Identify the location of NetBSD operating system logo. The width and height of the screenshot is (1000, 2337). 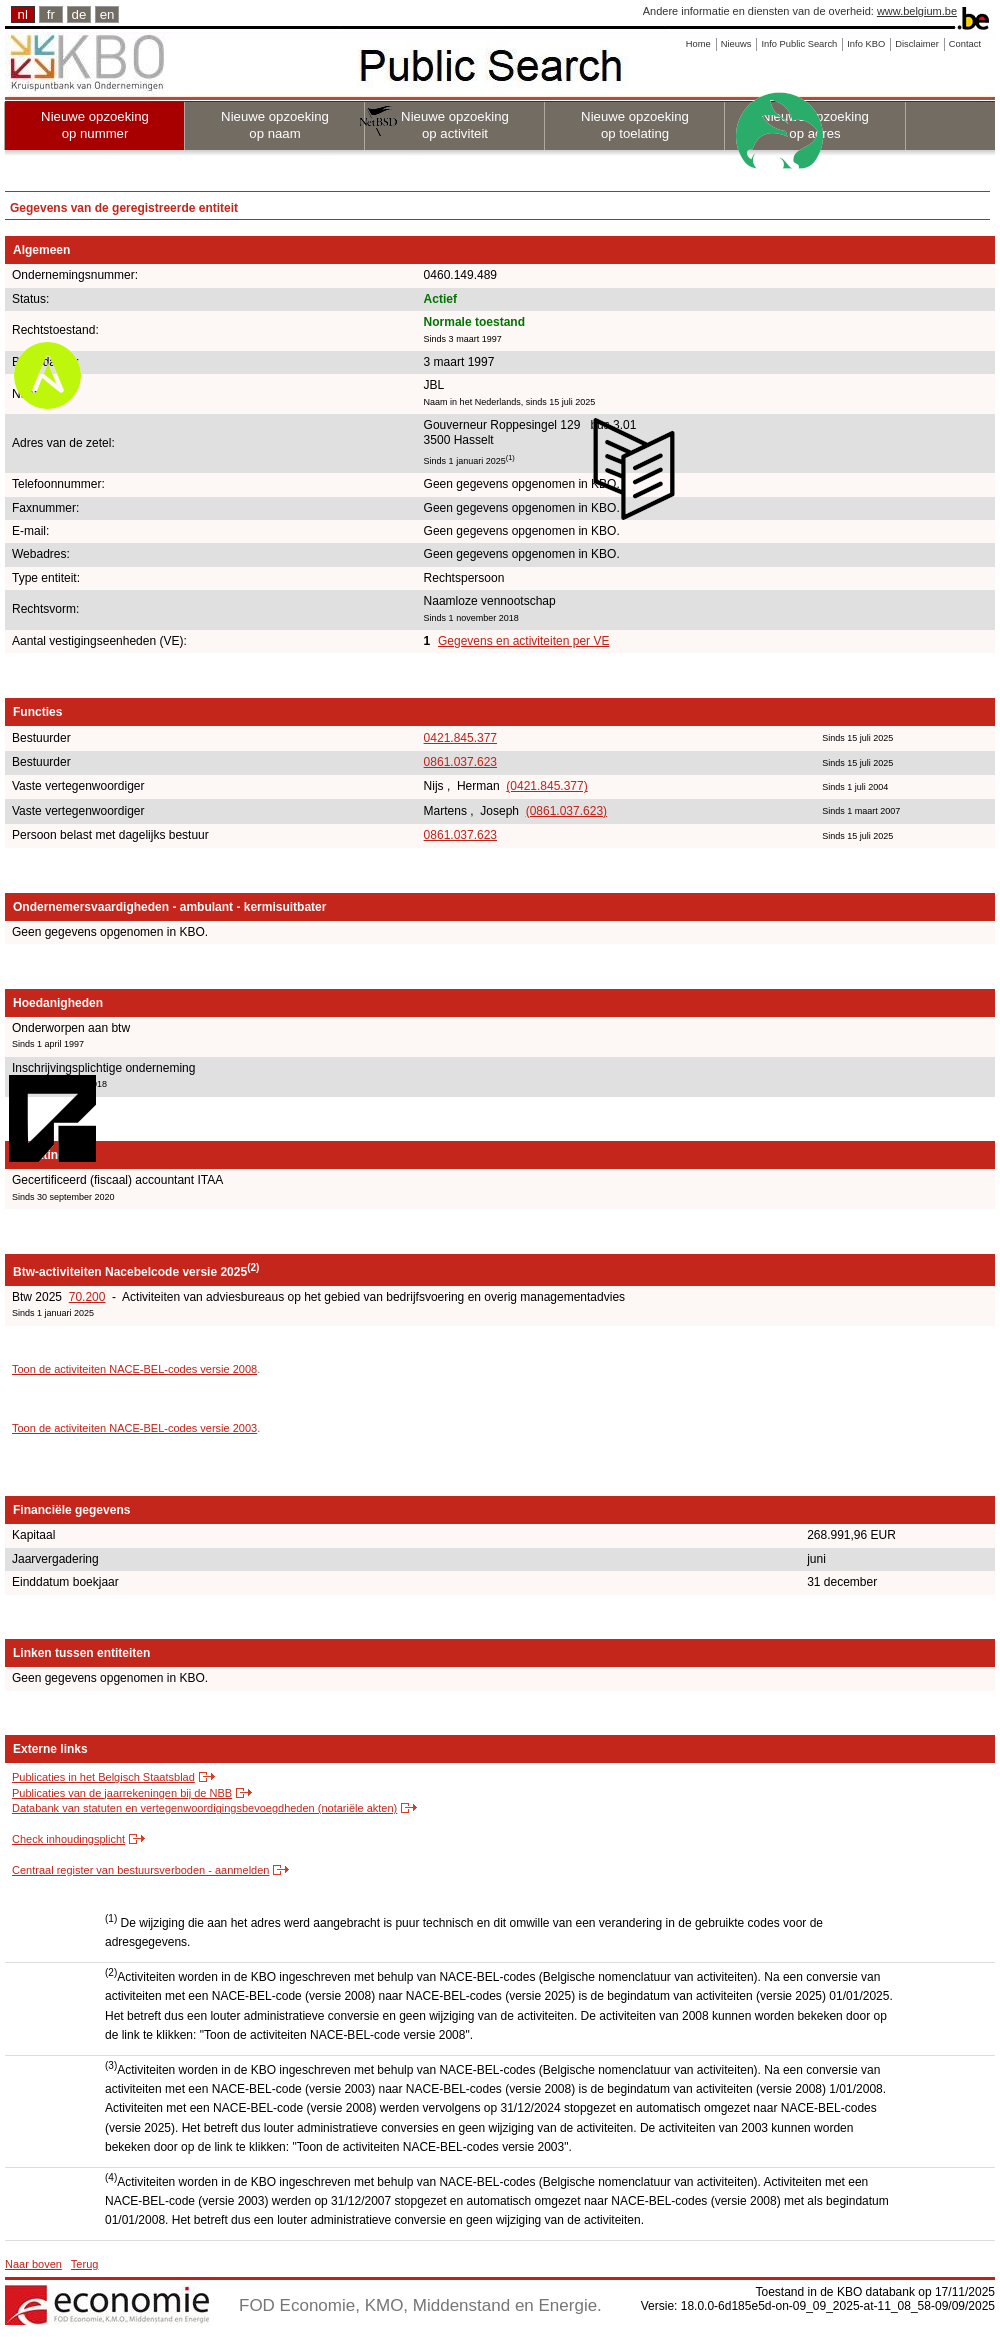
(379, 121).